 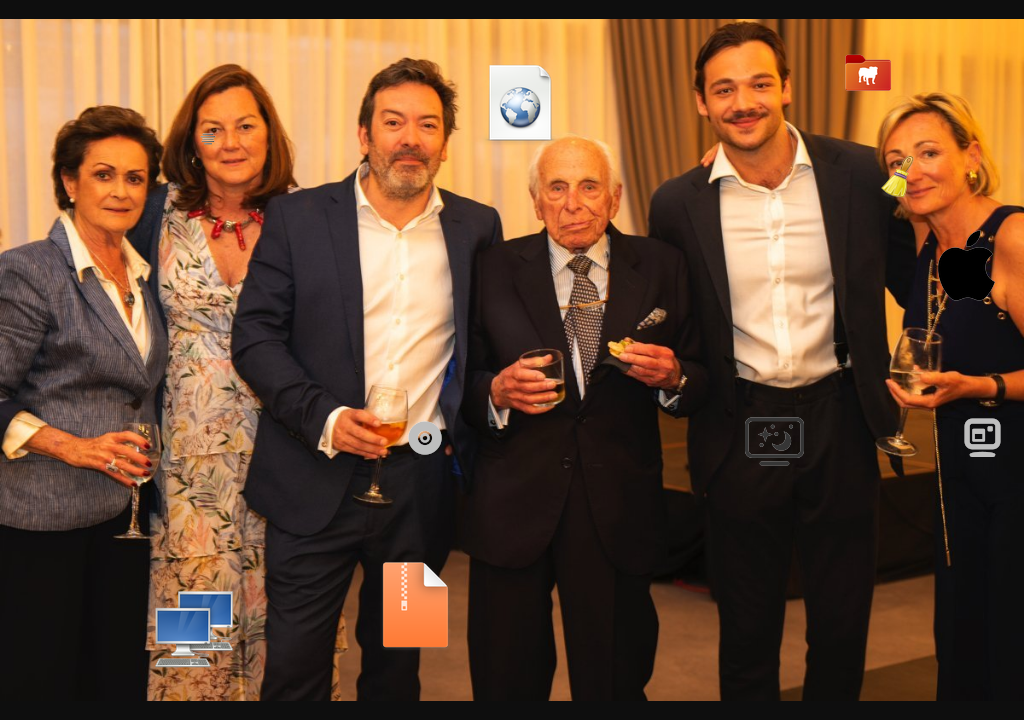 I want to click on indicates network connection is idle with no active traffic, so click(x=193, y=629).